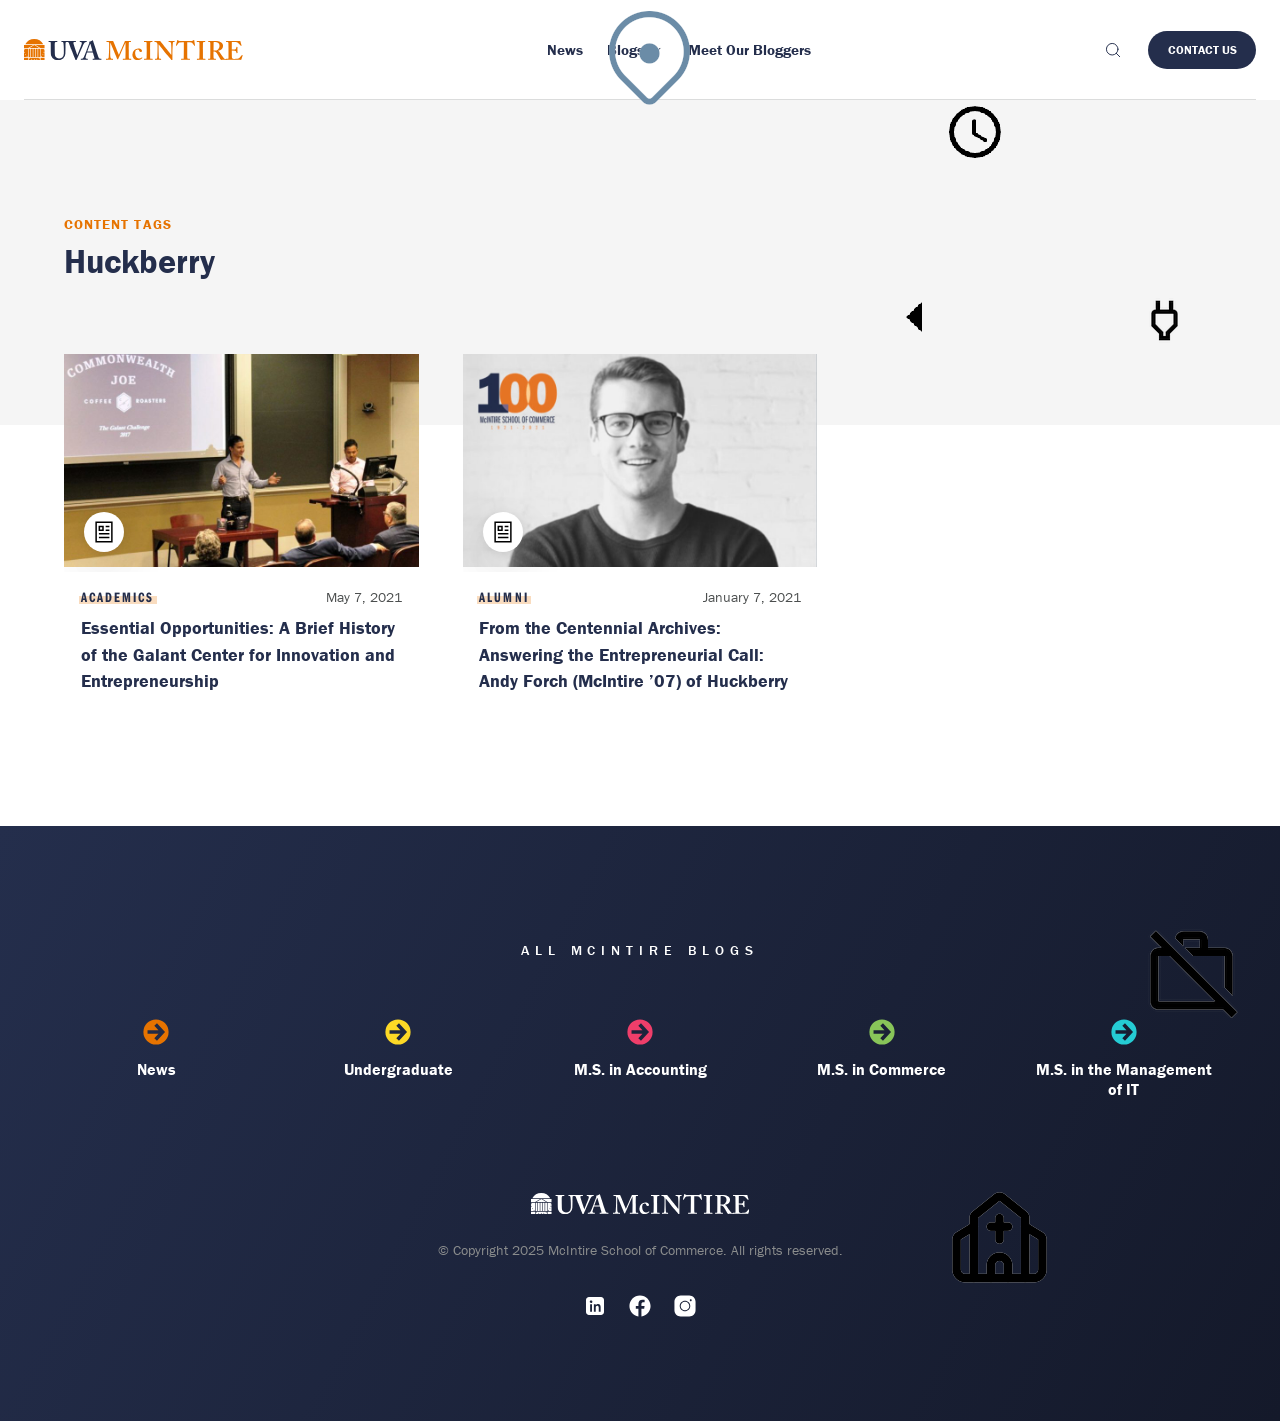  Describe the element at coordinates (916, 317) in the screenshot. I see `navigate to the previous item or screen` at that location.